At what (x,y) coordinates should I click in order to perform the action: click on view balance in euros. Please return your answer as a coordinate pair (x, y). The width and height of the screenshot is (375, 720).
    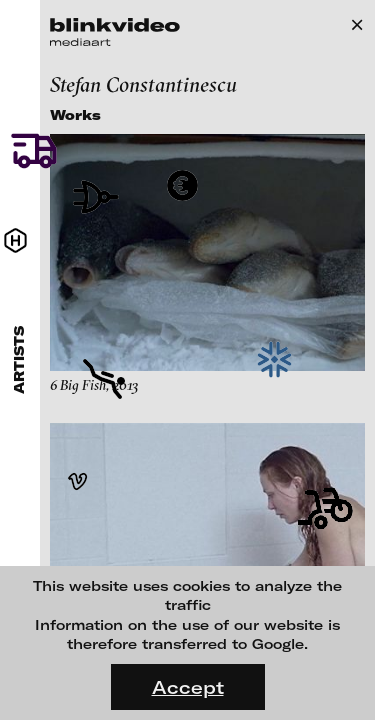
    Looking at the image, I should click on (182, 185).